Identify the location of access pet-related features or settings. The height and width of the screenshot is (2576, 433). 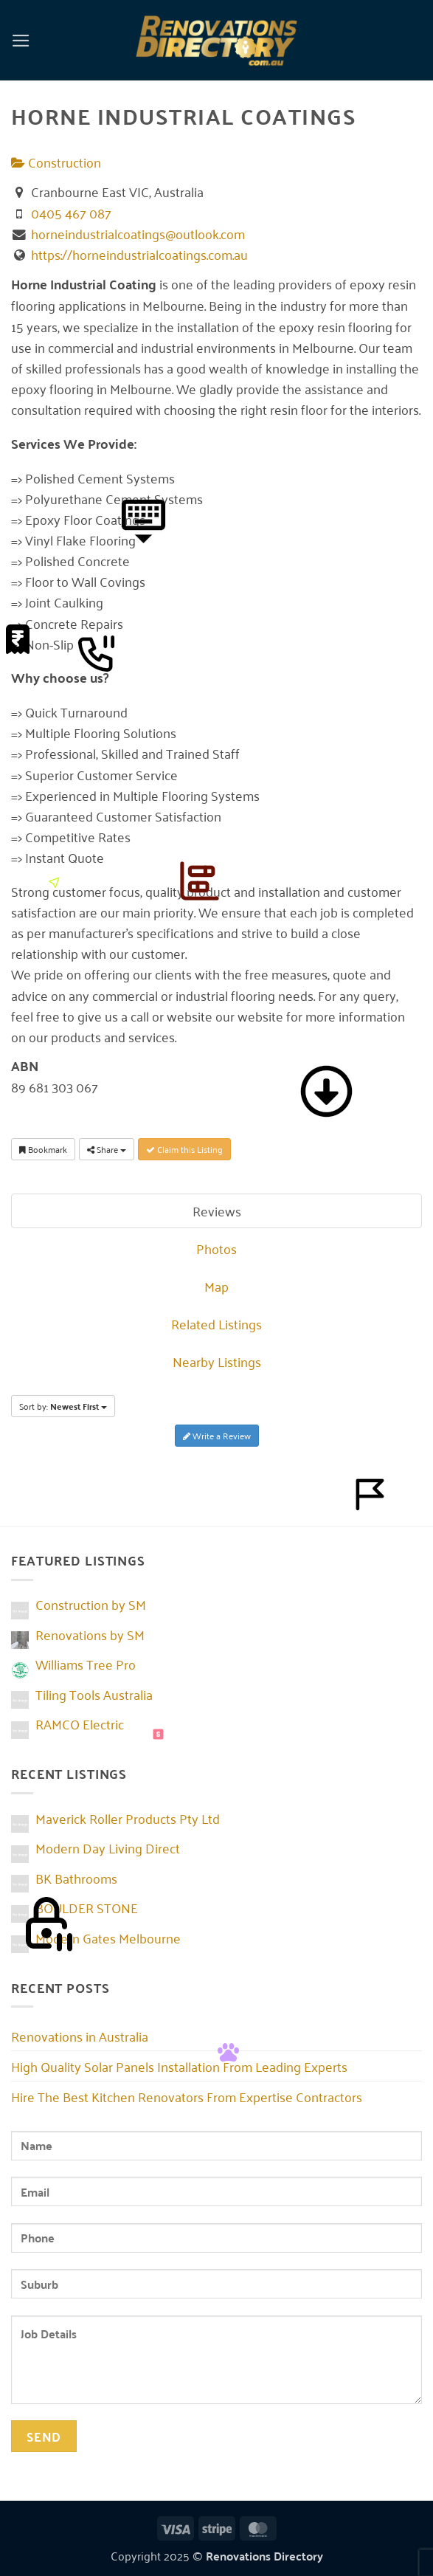
(228, 2052).